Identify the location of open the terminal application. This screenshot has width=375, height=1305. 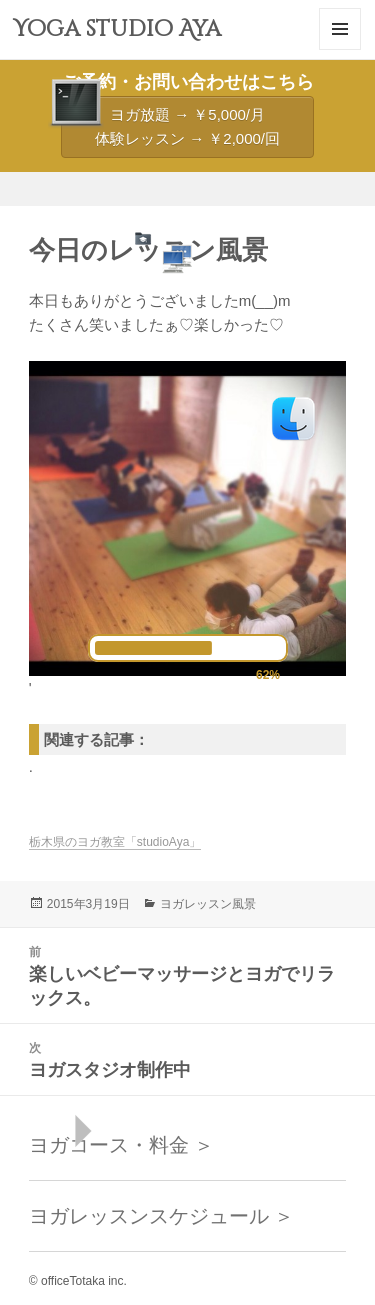
(76, 101).